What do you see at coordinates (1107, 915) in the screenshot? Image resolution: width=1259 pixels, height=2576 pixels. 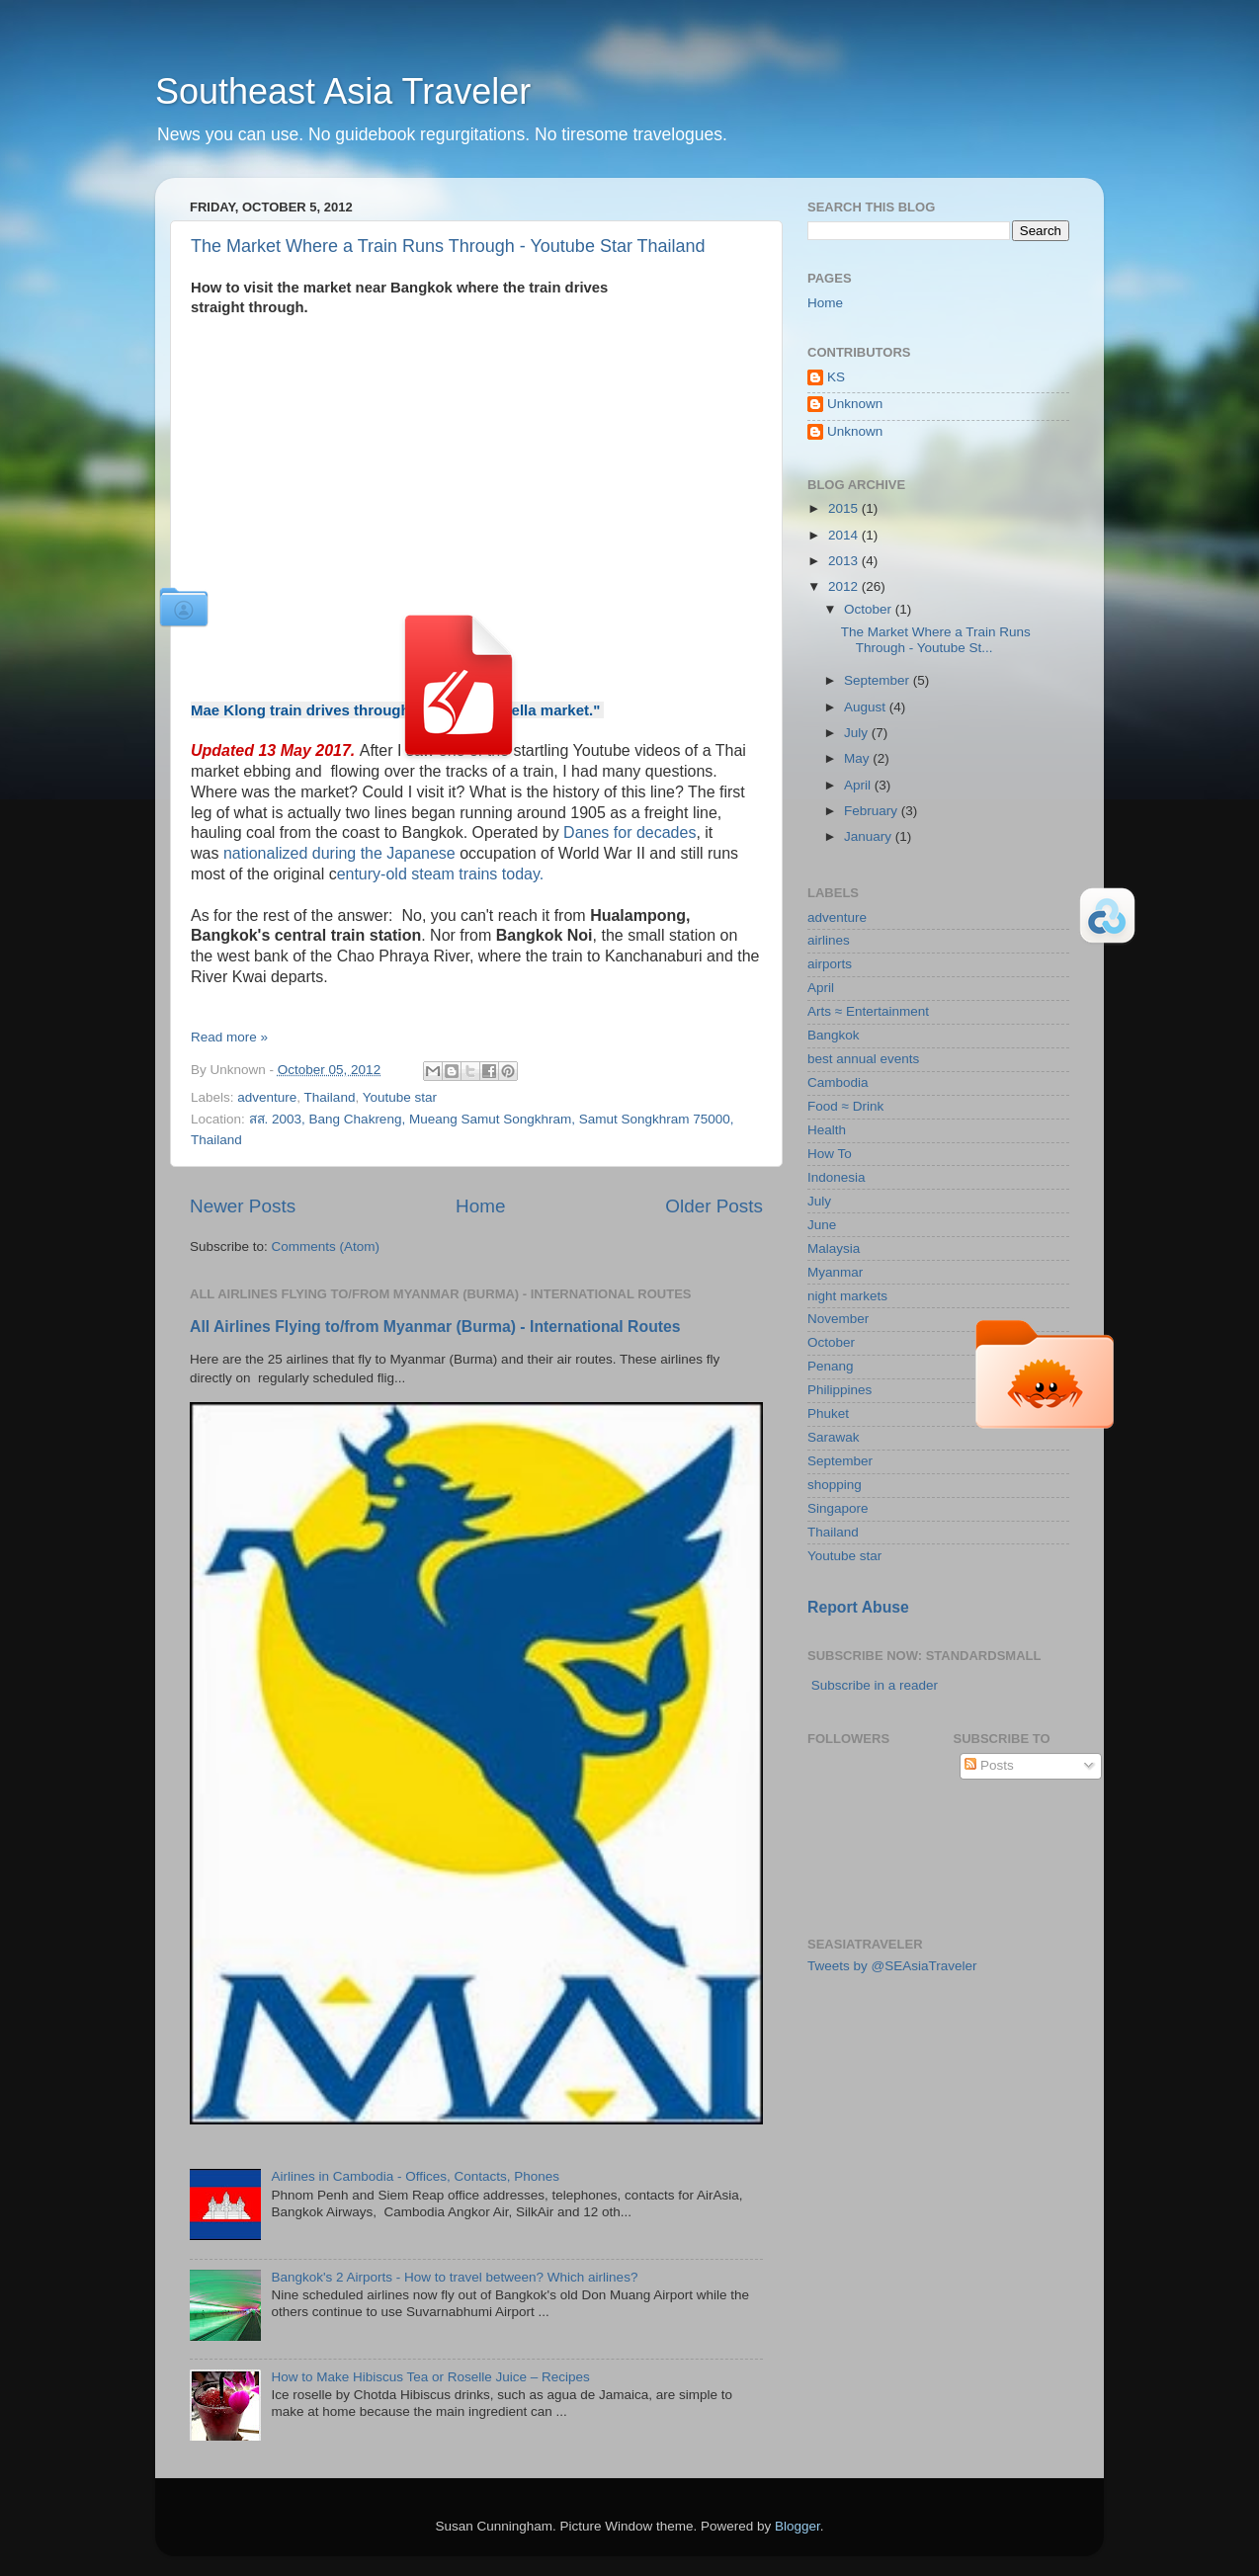 I see `open rclone browser for cloud storage management` at bounding box center [1107, 915].